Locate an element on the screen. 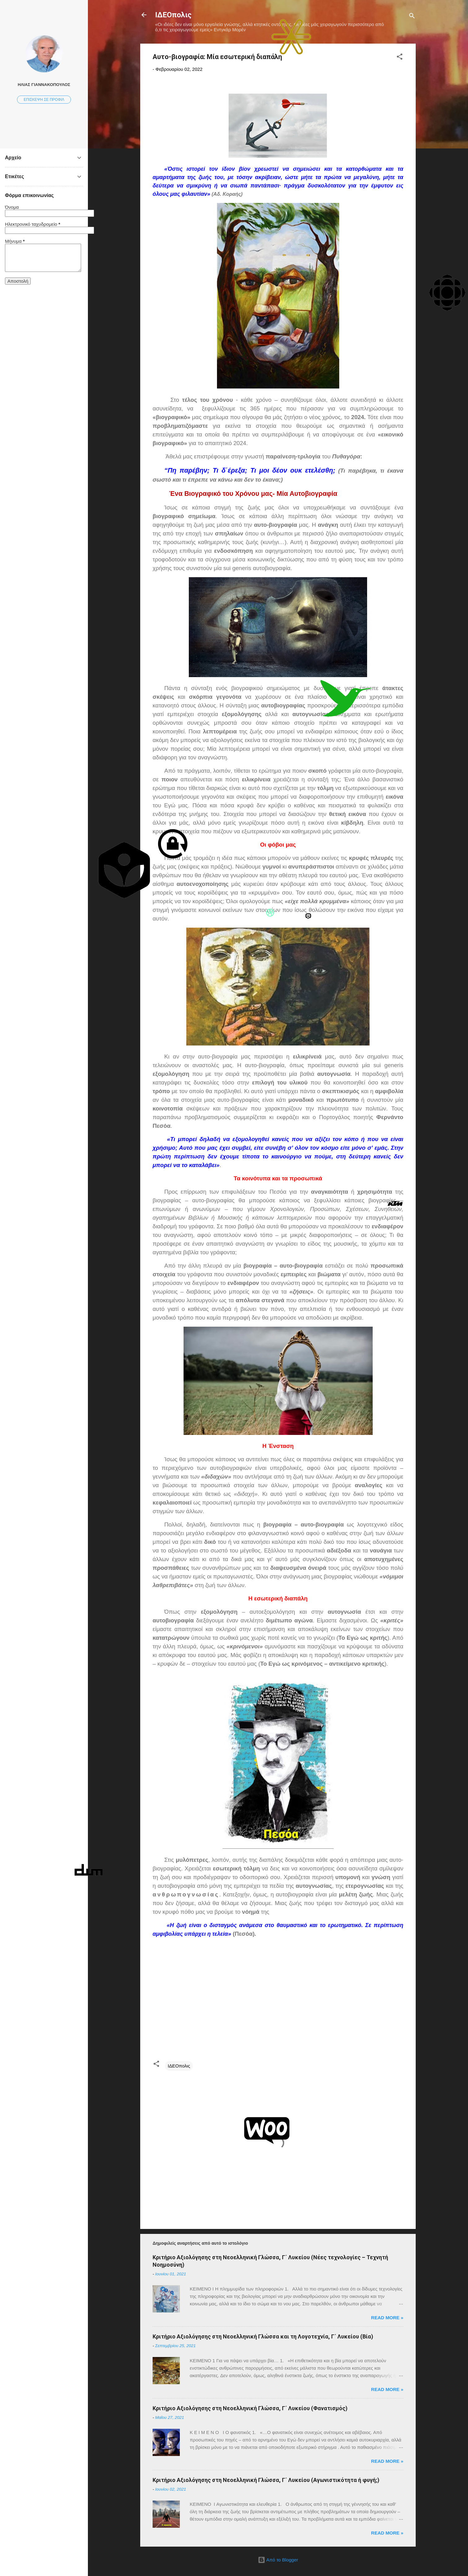 The image size is (468, 2576). open google authenticator app is located at coordinates (291, 37).